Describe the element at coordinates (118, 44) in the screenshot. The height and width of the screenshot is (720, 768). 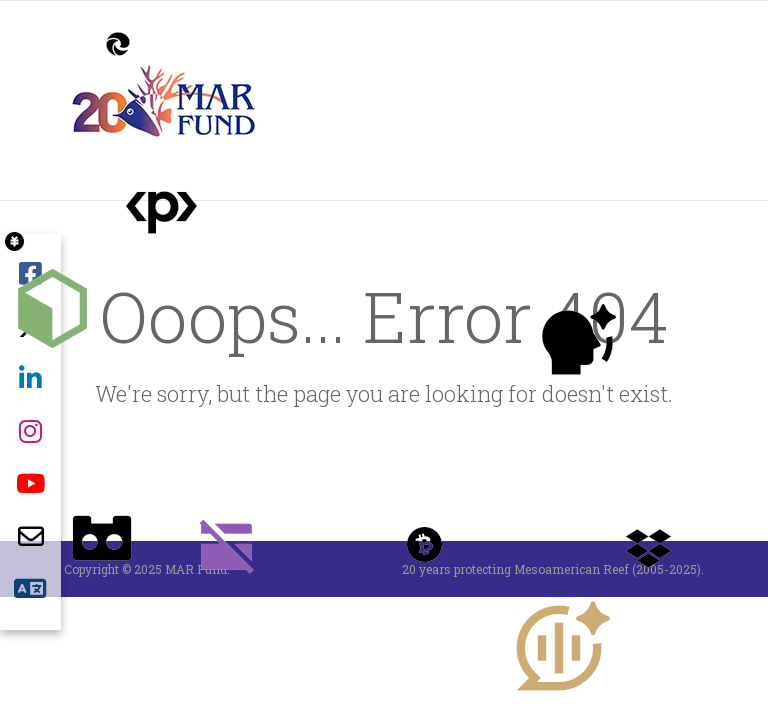
I see `open microsoft edge browser` at that location.